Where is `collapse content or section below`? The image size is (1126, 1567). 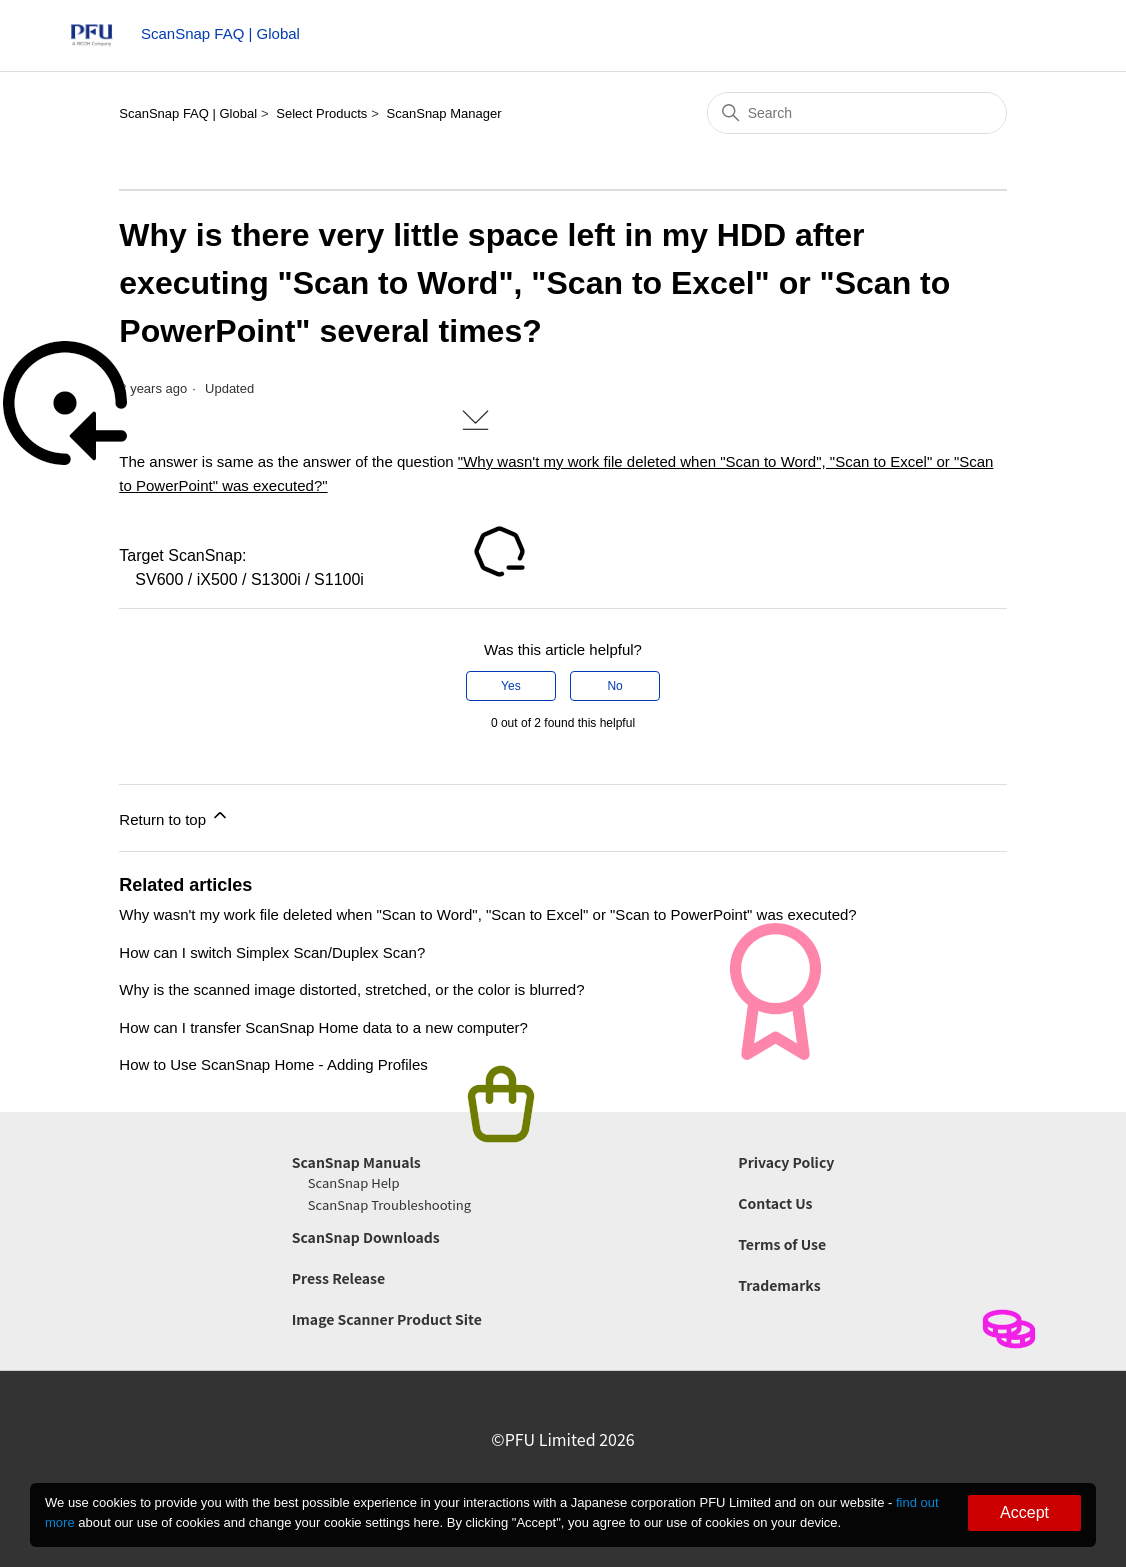 collapse content or section below is located at coordinates (475, 419).